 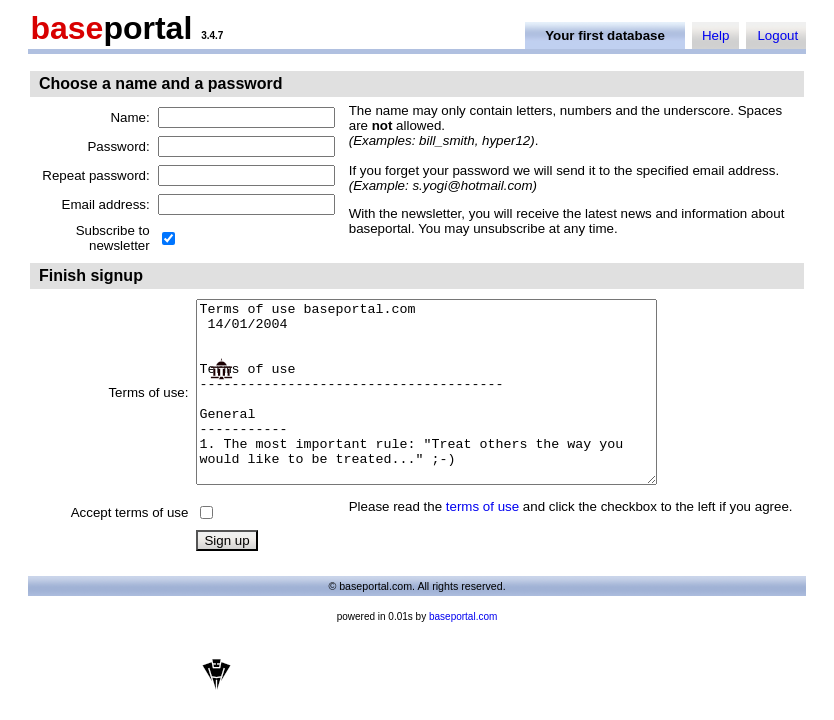 I want to click on activate defensive shield or guard ability, so click(x=216, y=674).